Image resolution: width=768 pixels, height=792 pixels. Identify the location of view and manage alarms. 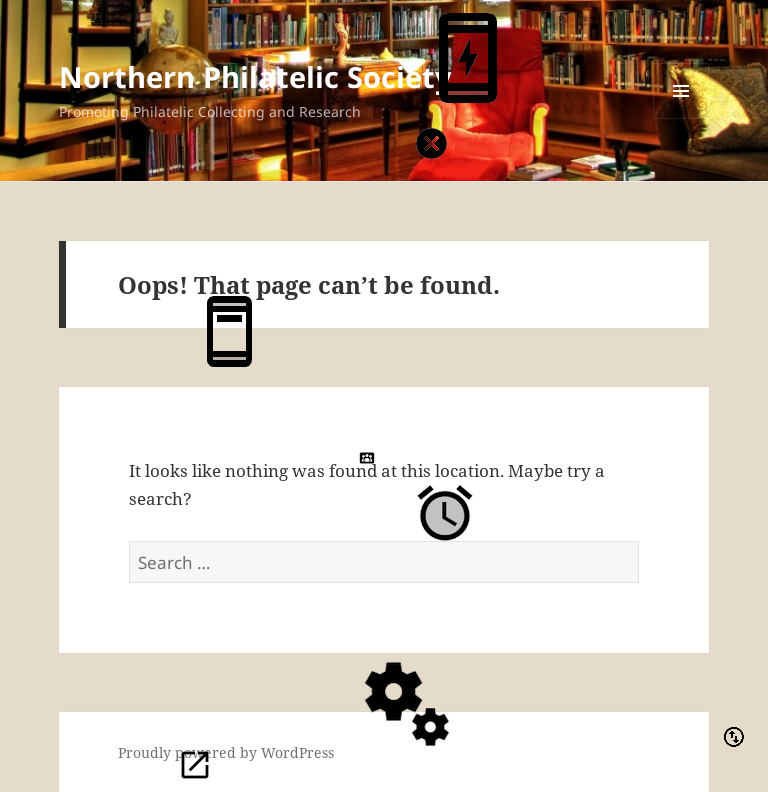
(445, 513).